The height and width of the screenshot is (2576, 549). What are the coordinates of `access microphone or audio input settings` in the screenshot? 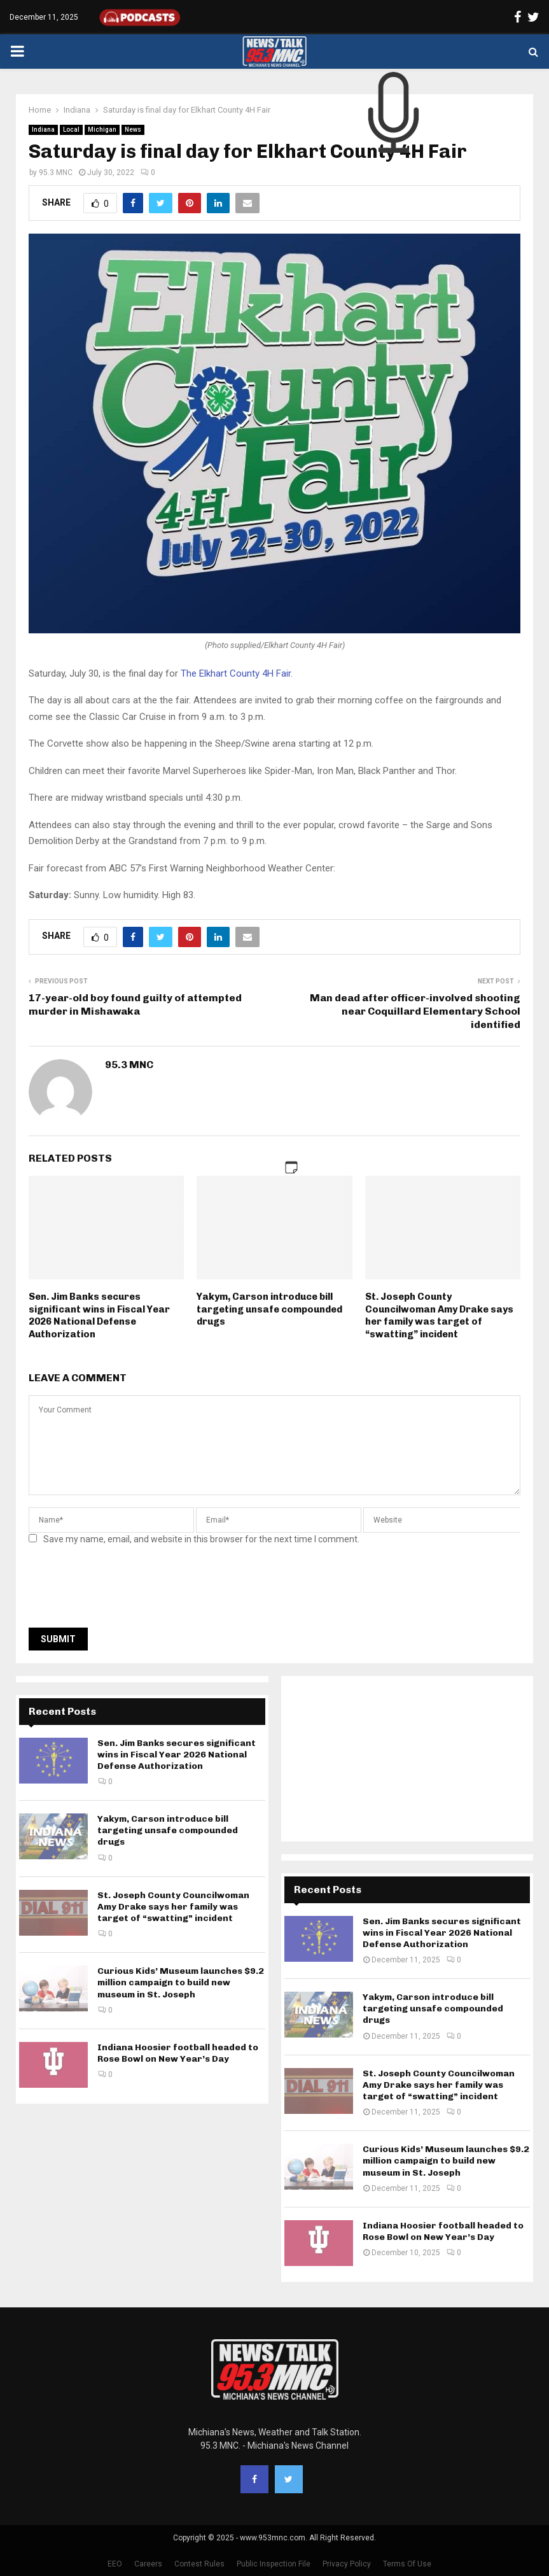 It's located at (393, 112).